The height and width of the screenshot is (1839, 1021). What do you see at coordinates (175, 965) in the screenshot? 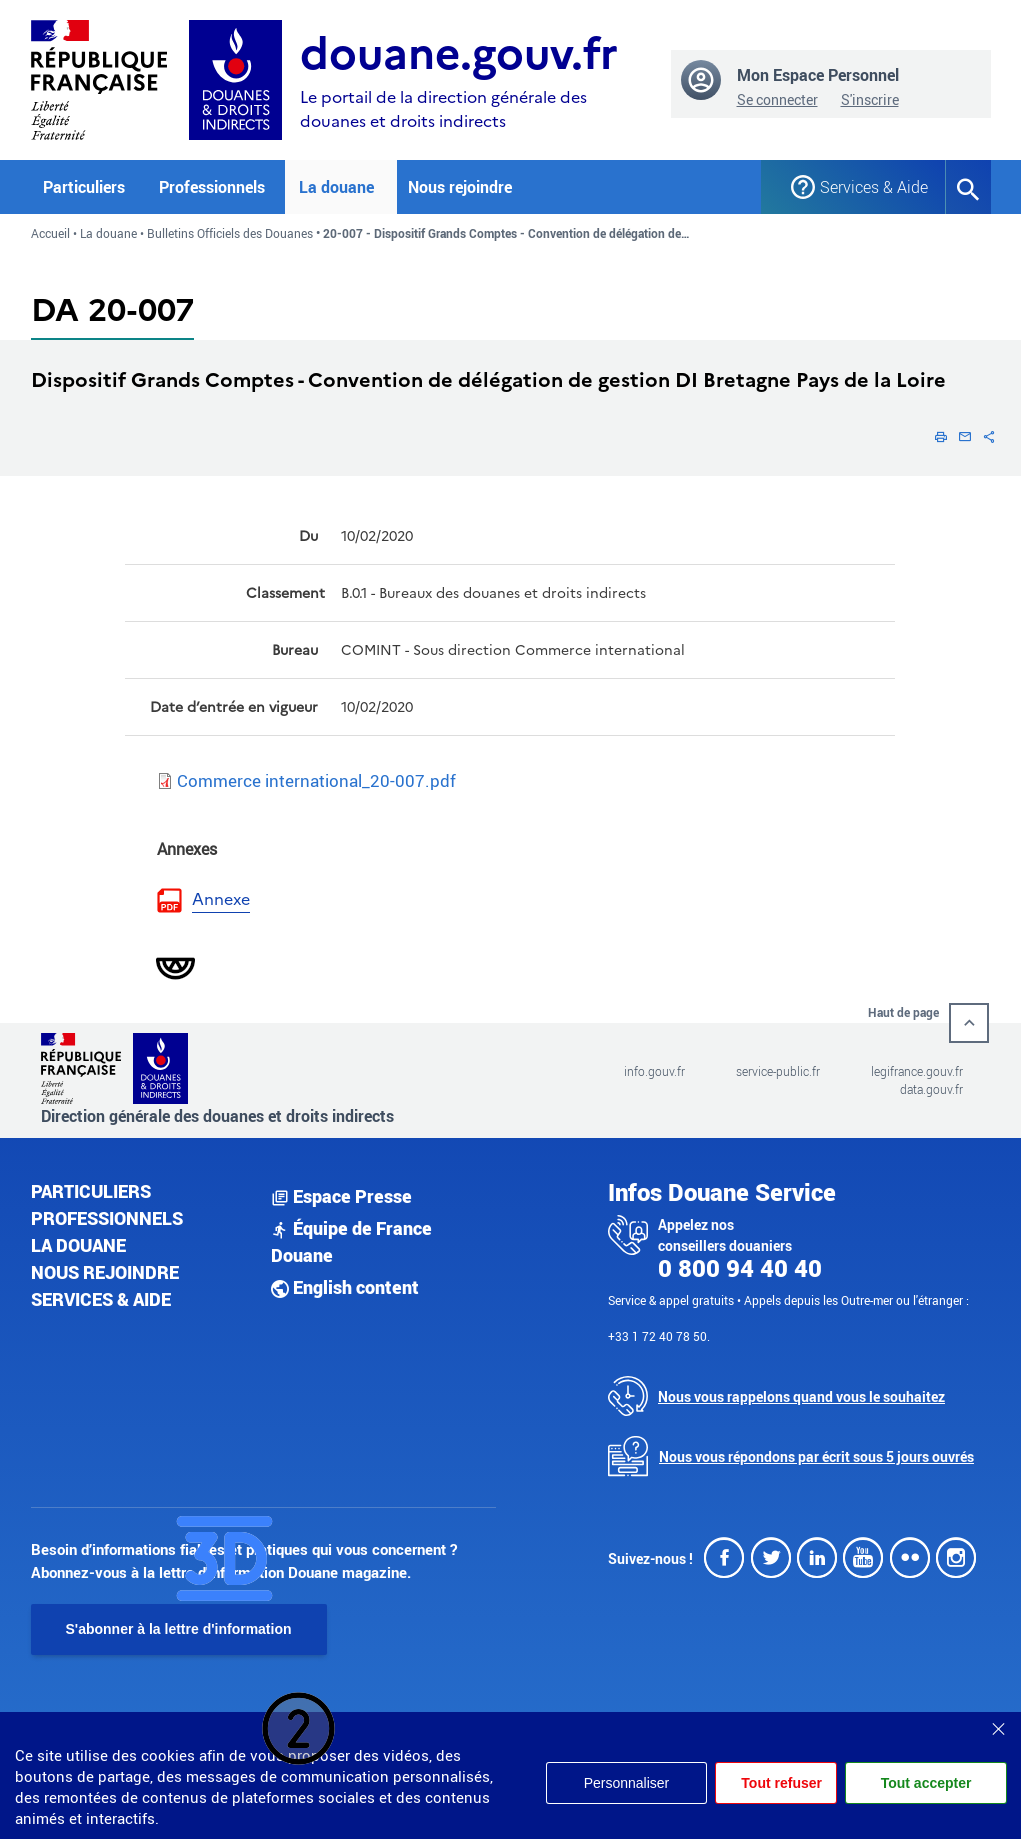
I see `indicates citrus or fruit-related content` at bounding box center [175, 965].